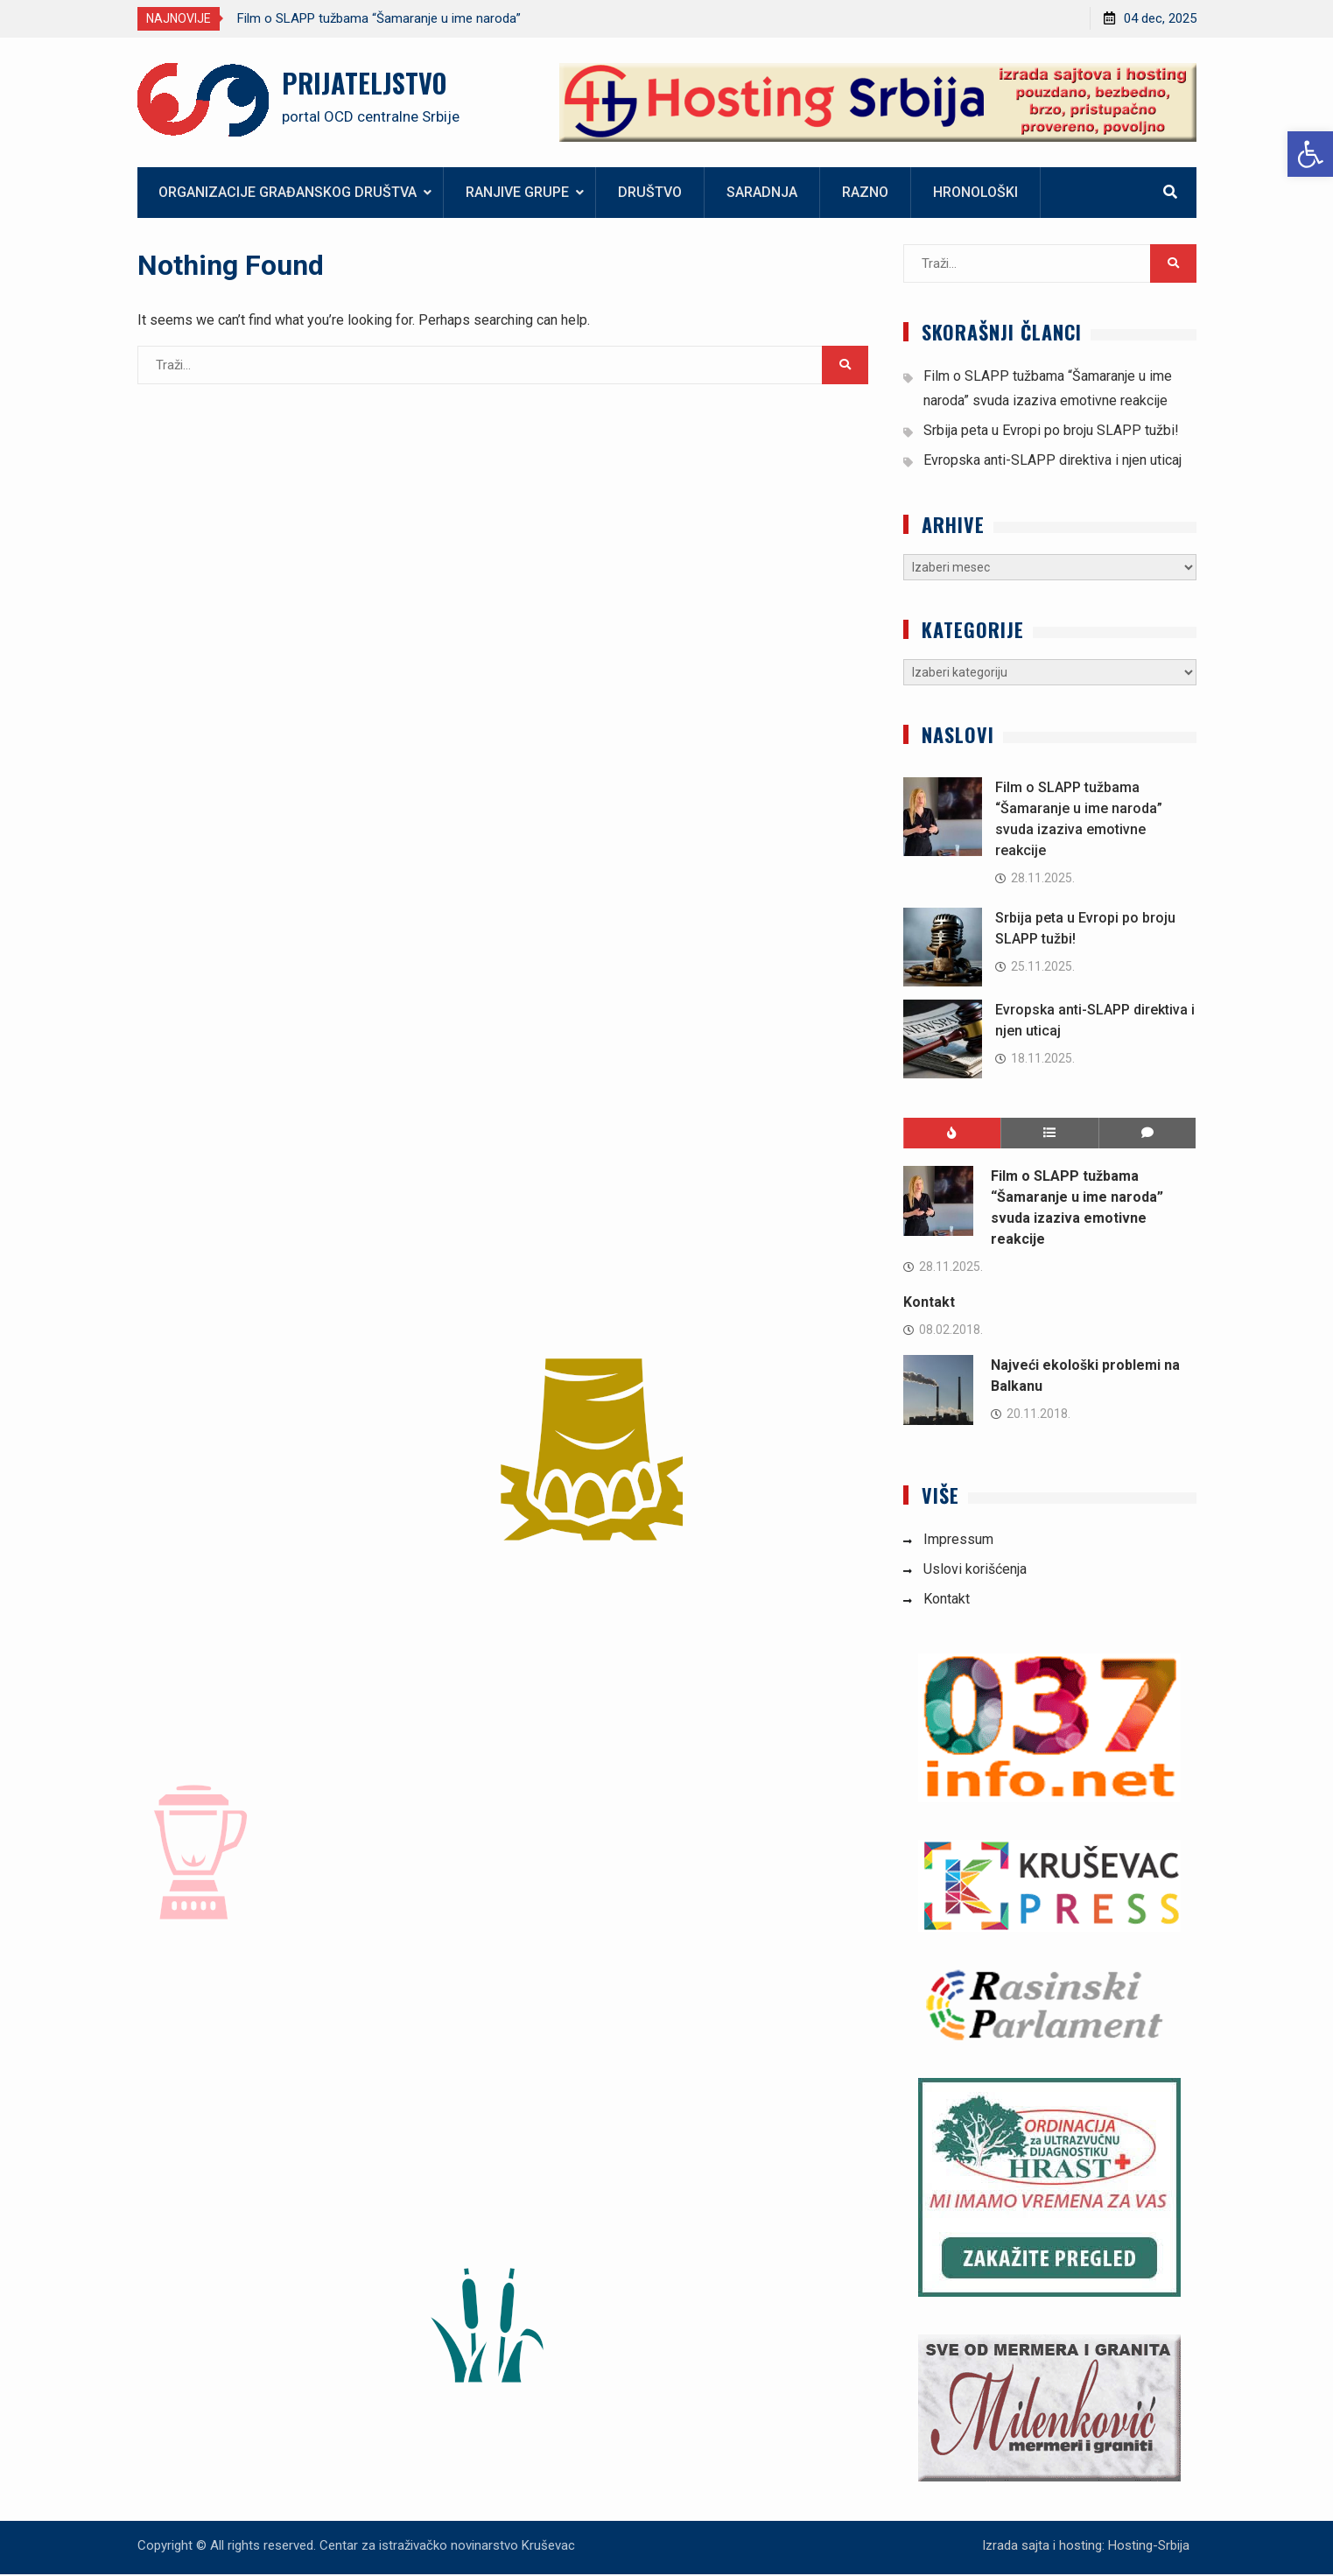 This screenshot has height=2576, width=1333. What do you see at coordinates (193, 1852) in the screenshot?
I see `access blending or mixing tools` at bounding box center [193, 1852].